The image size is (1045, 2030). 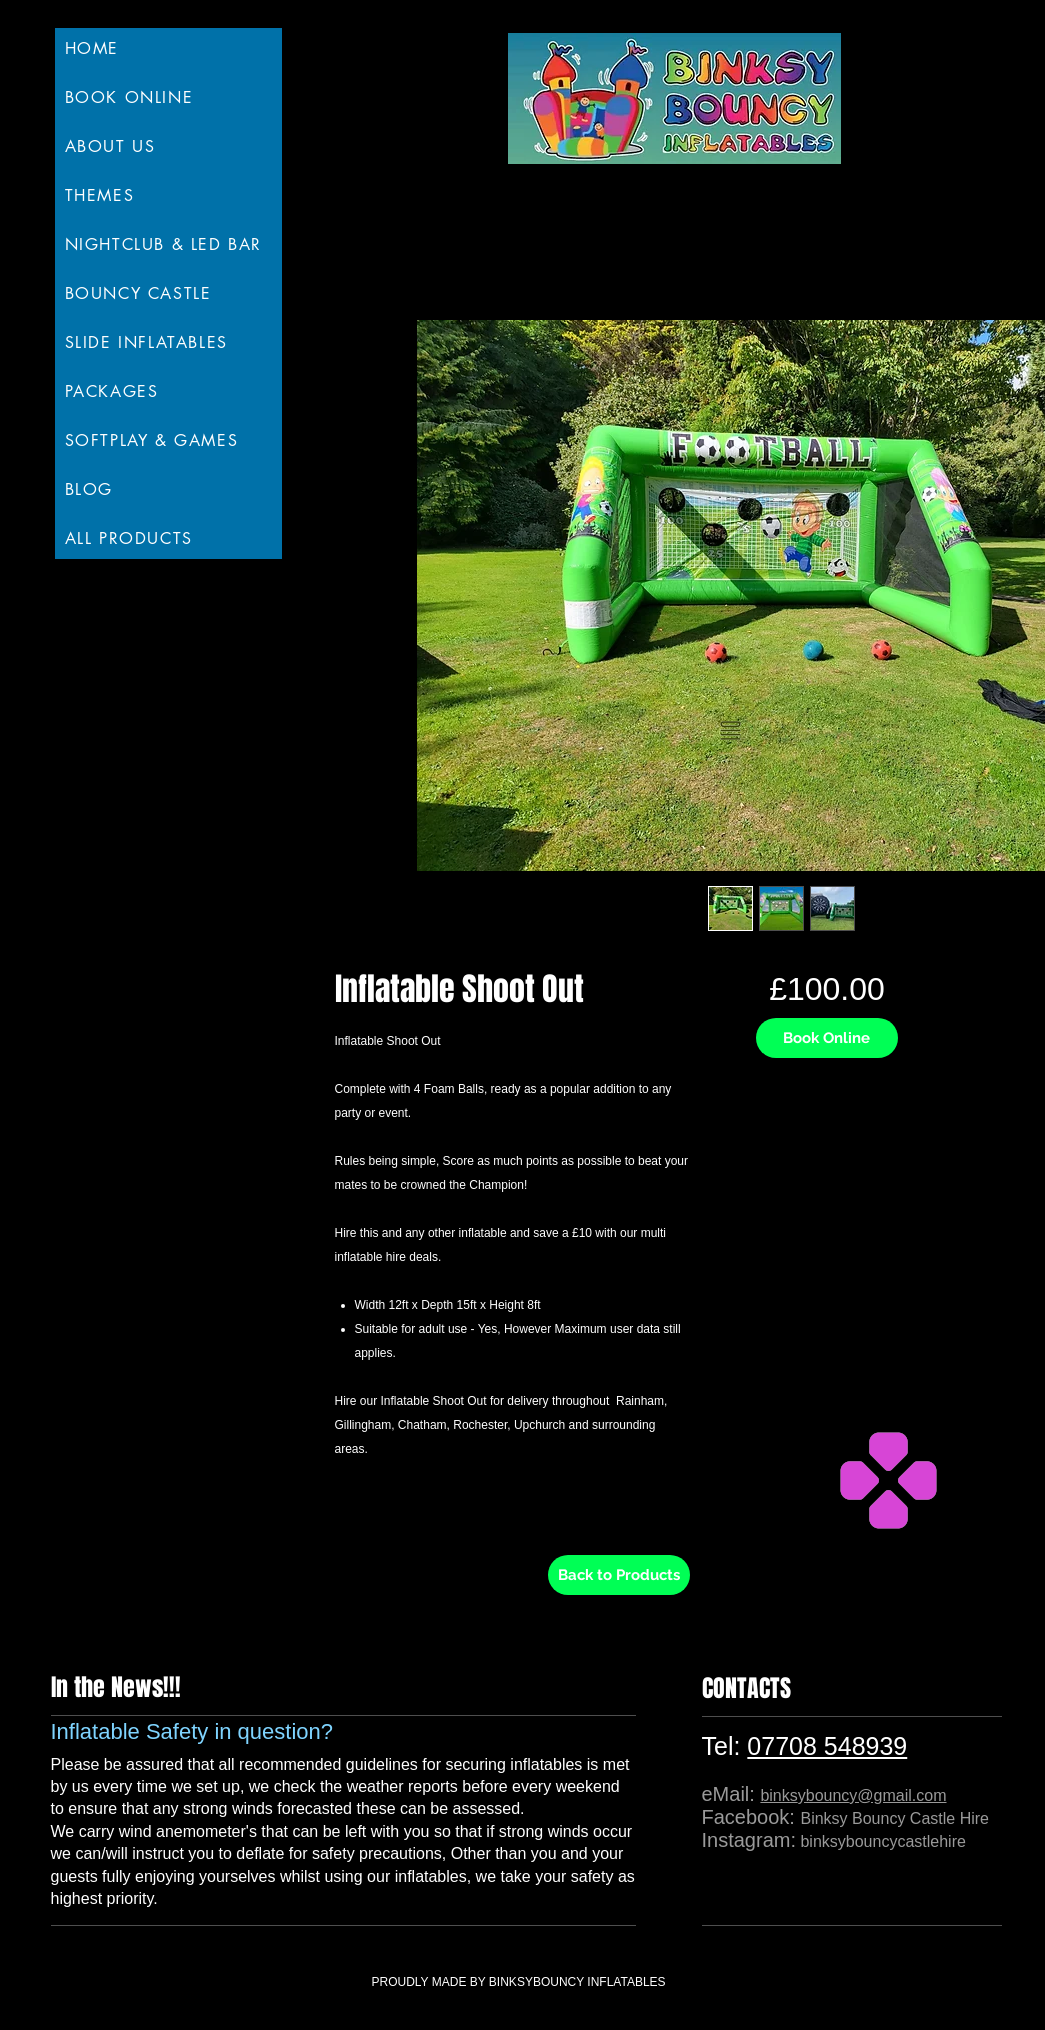 What do you see at coordinates (888, 1480) in the screenshot?
I see `open gaming or game center` at bounding box center [888, 1480].